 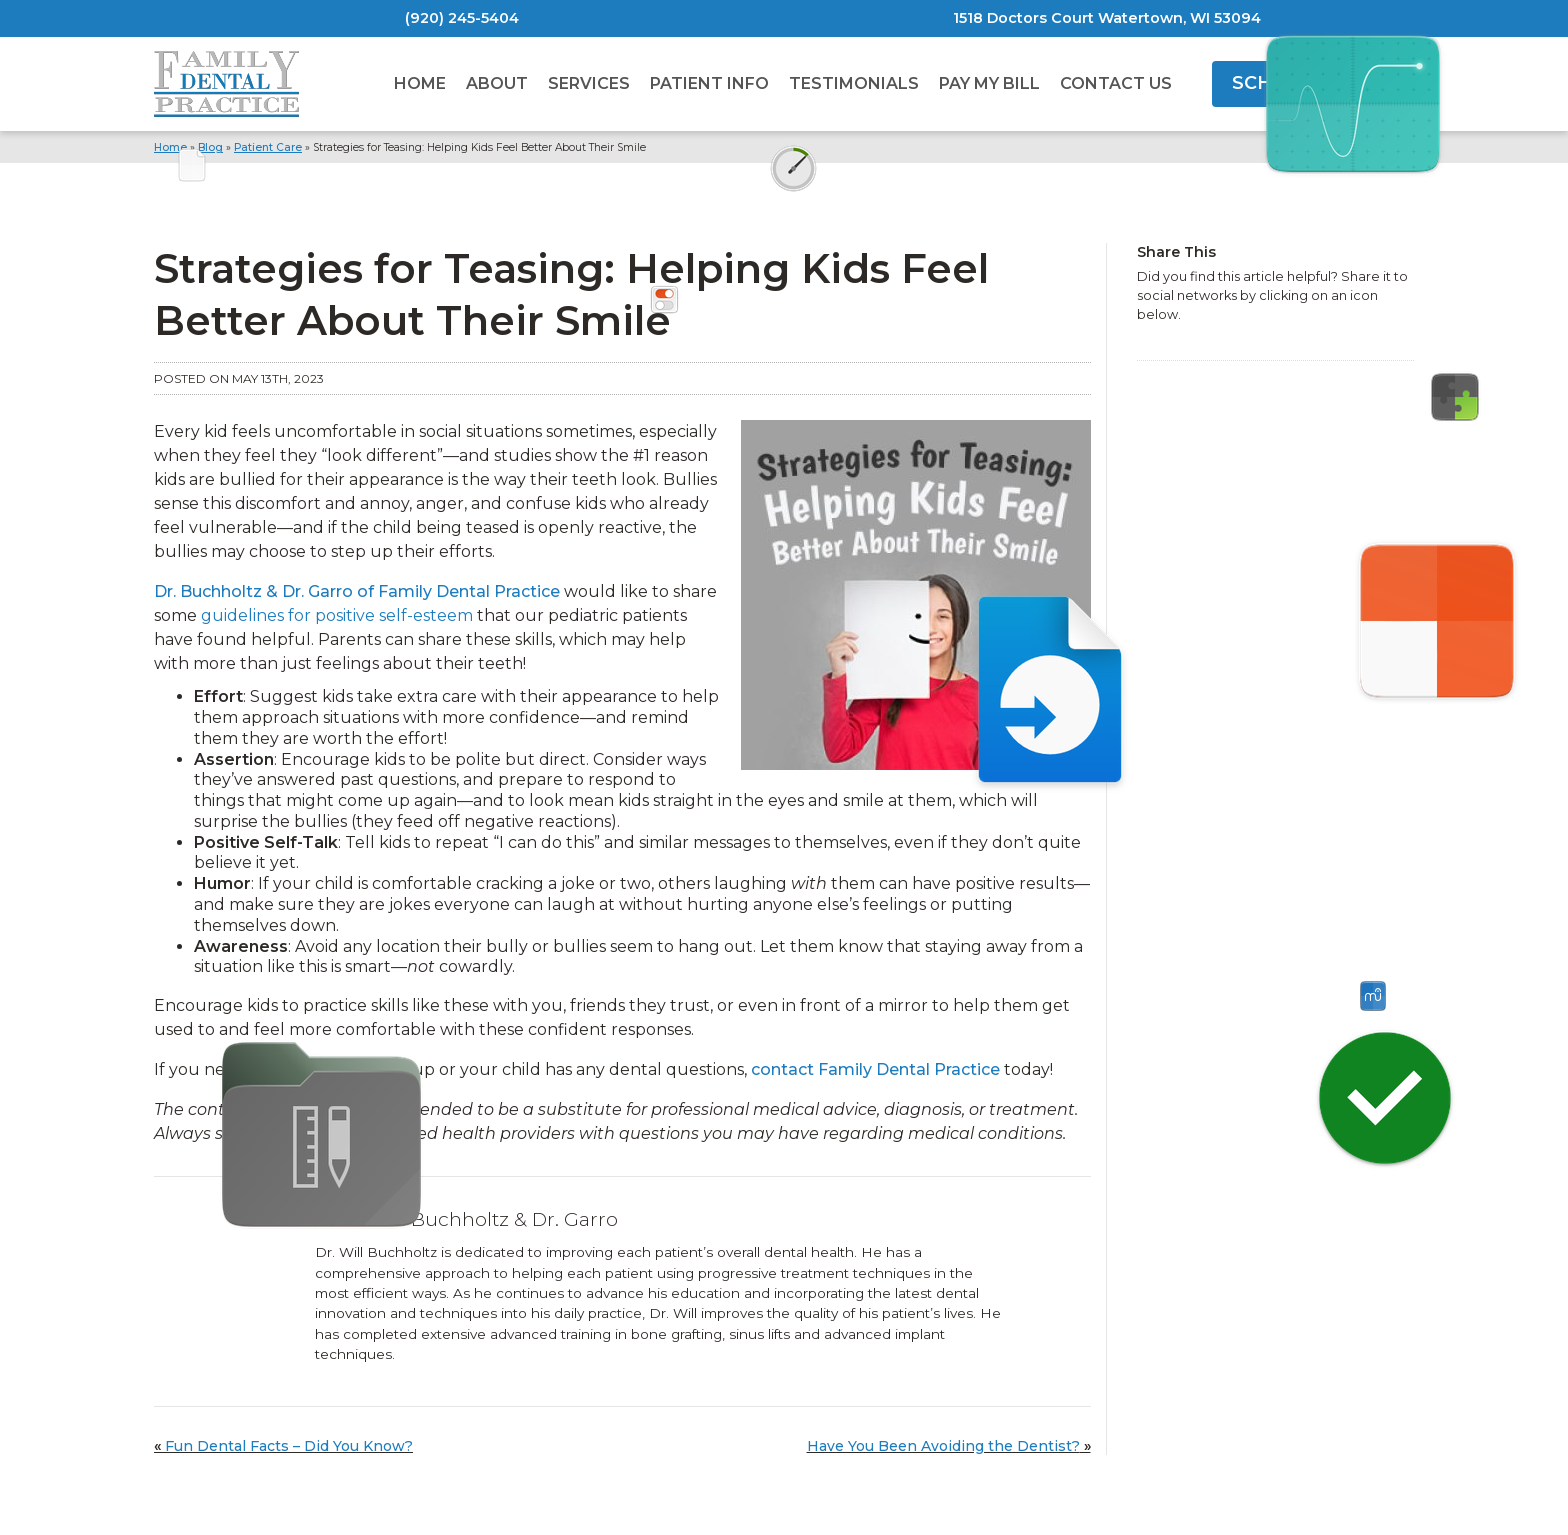 I want to click on a MuseScore 3 music notation file, so click(x=1373, y=996).